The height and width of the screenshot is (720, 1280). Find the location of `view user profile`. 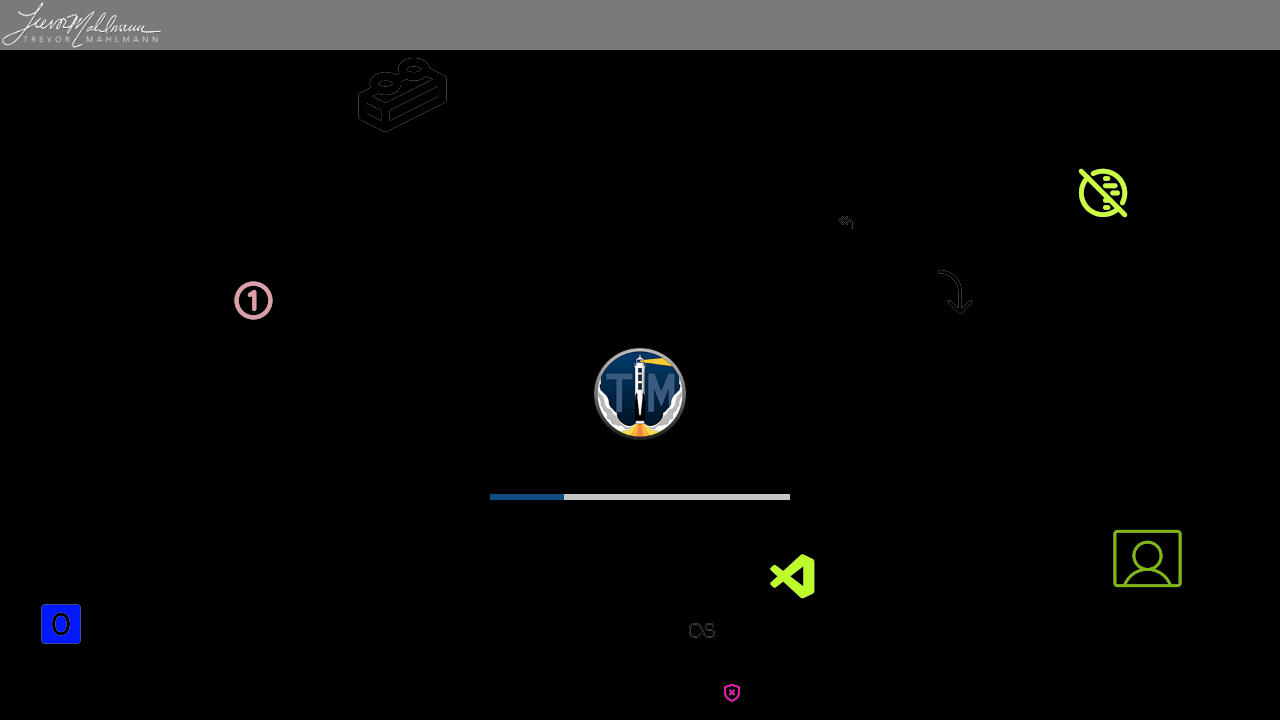

view user profile is located at coordinates (1147, 558).